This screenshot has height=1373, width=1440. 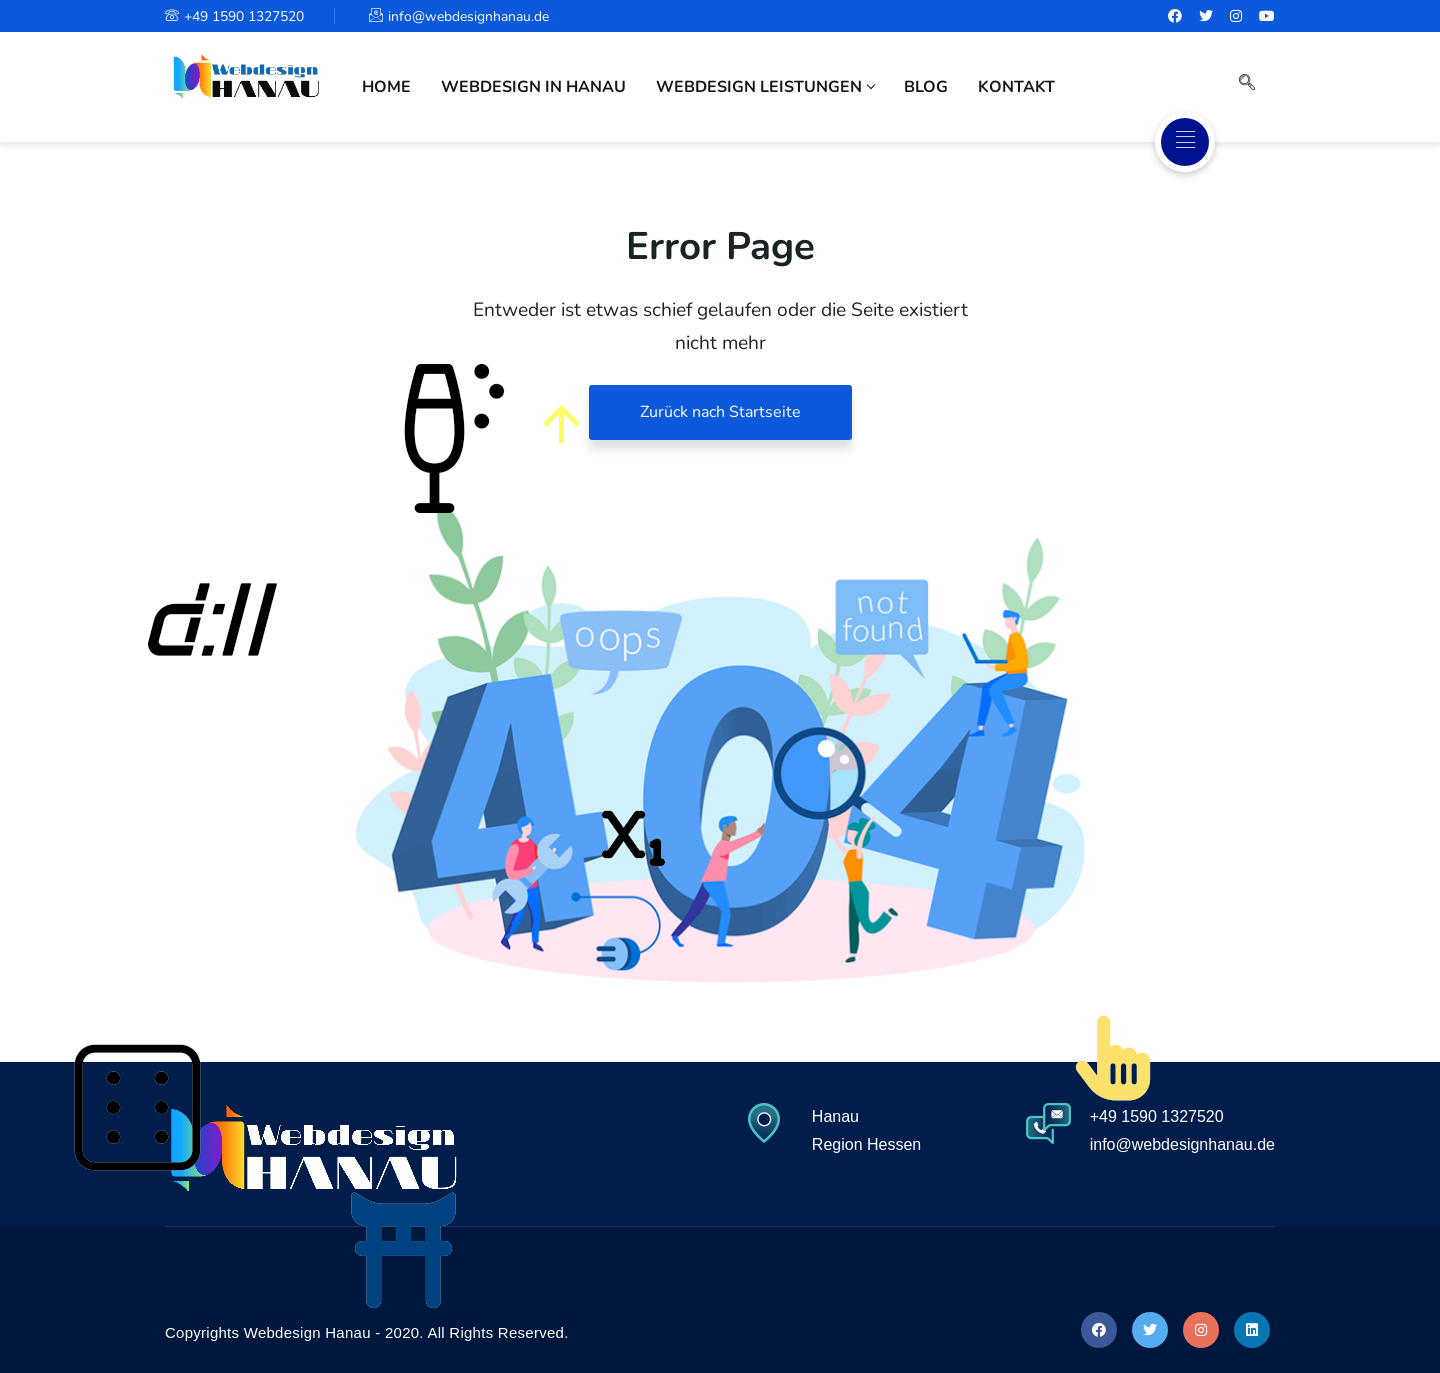 I want to click on format text as subscript, so click(x=629, y=834).